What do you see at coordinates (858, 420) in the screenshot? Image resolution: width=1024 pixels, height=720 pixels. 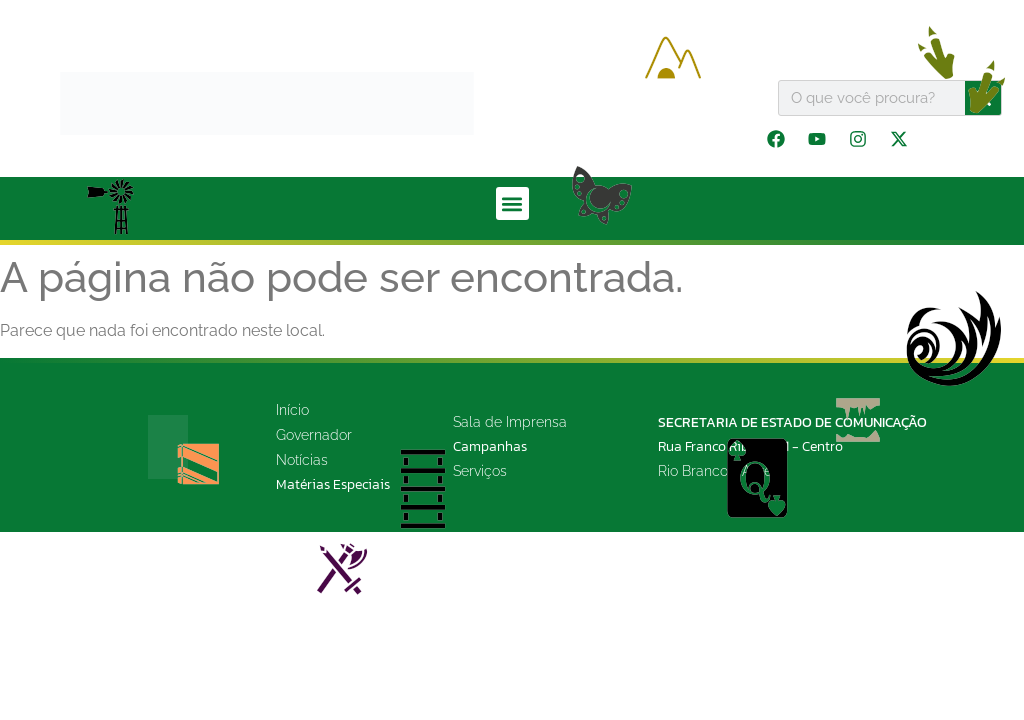 I see `enter a cave or underground area in-game` at bounding box center [858, 420].